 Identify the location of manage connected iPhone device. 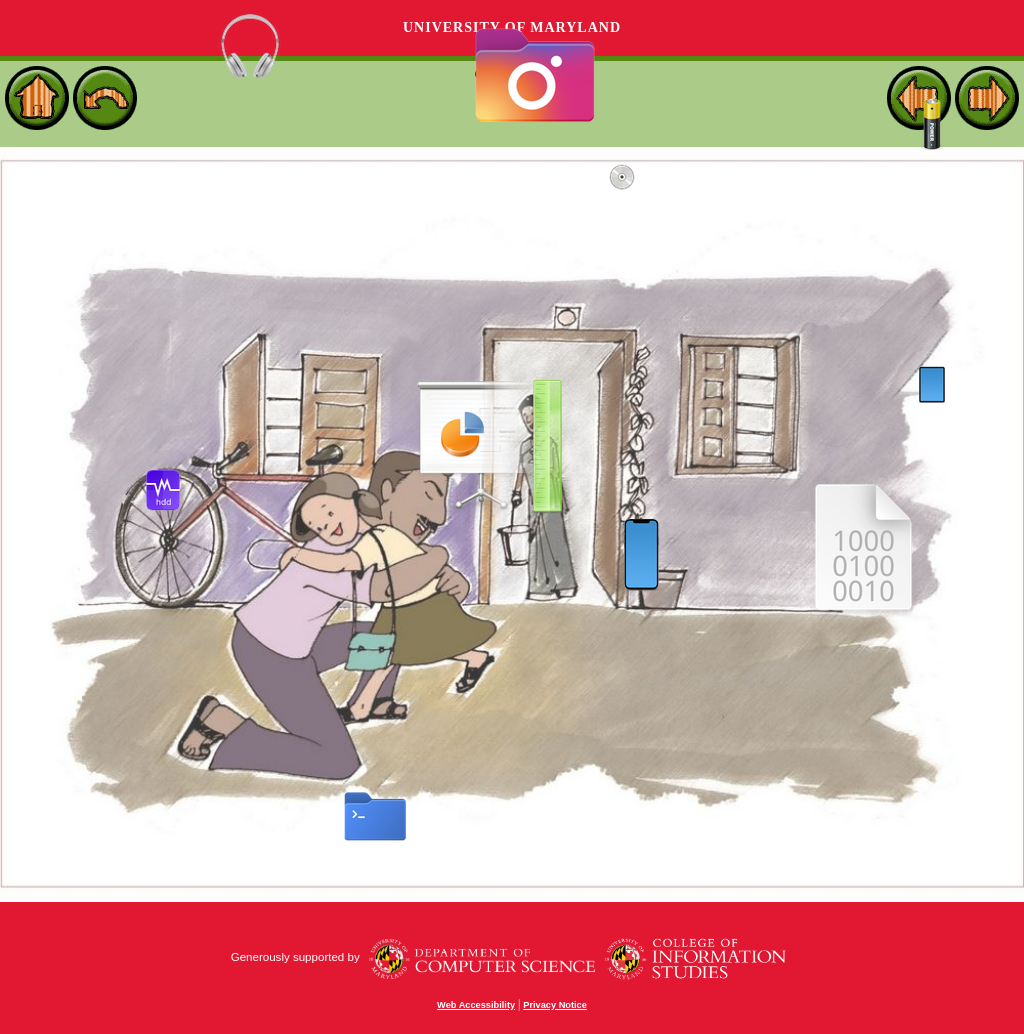
(641, 555).